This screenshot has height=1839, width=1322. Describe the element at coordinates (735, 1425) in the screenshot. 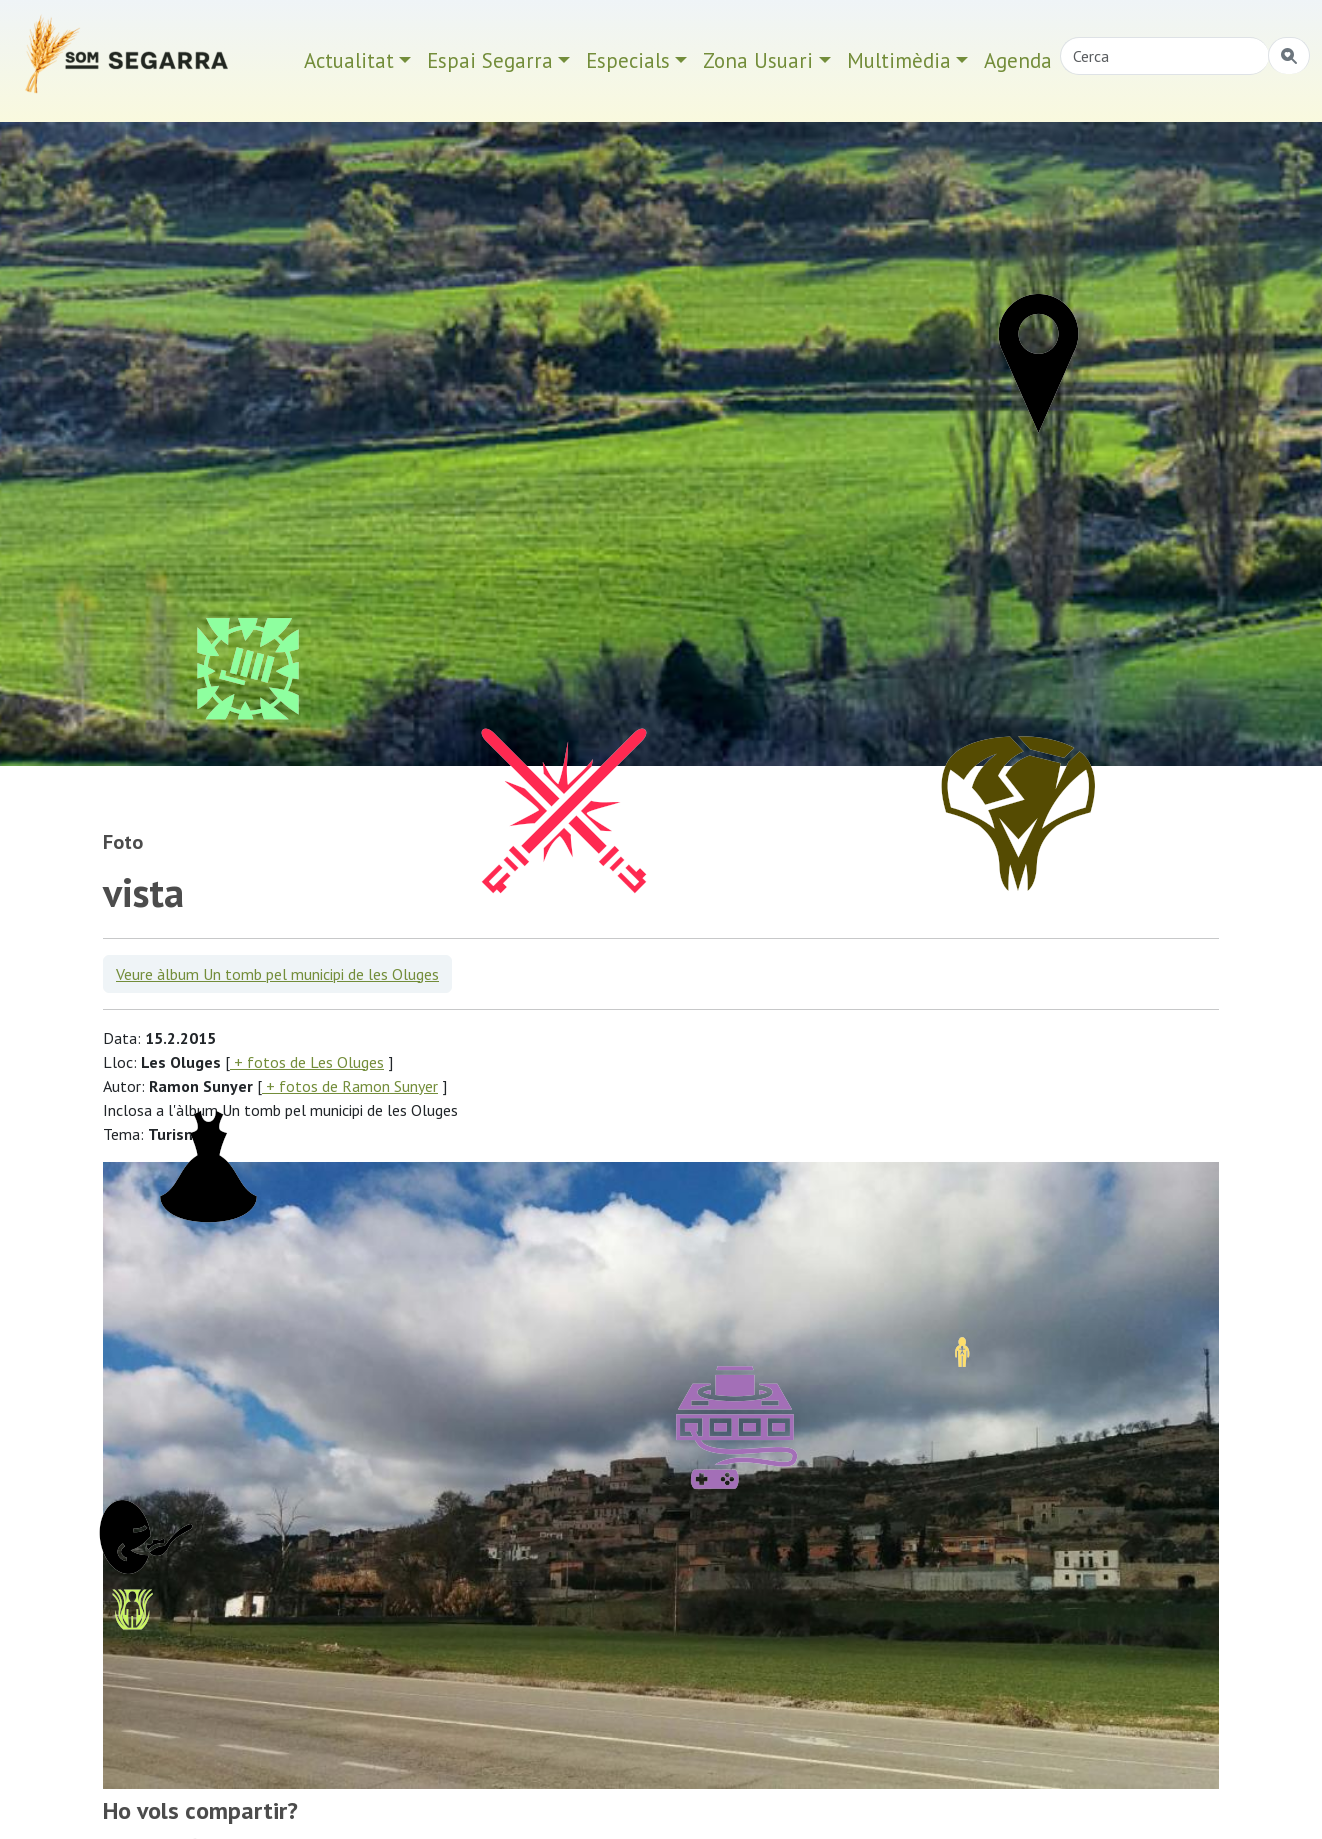

I see `access gaming features or game center` at that location.